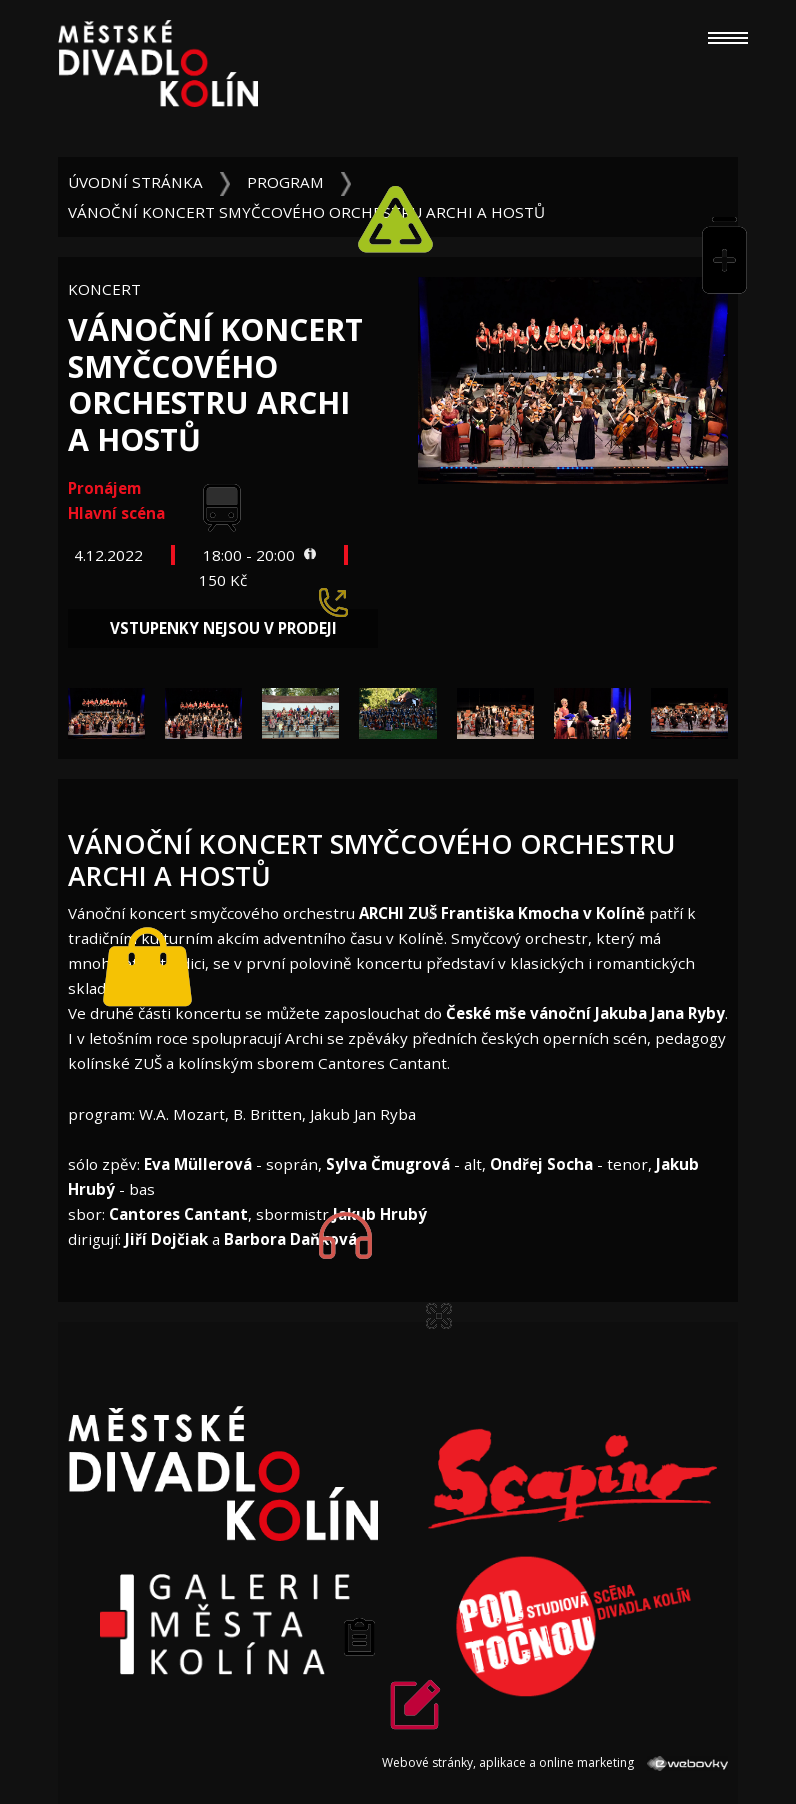 The image size is (796, 1804). Describe the element at coordinates (333, 602) in the screenshot. I see `make an outgoing call` at that location.